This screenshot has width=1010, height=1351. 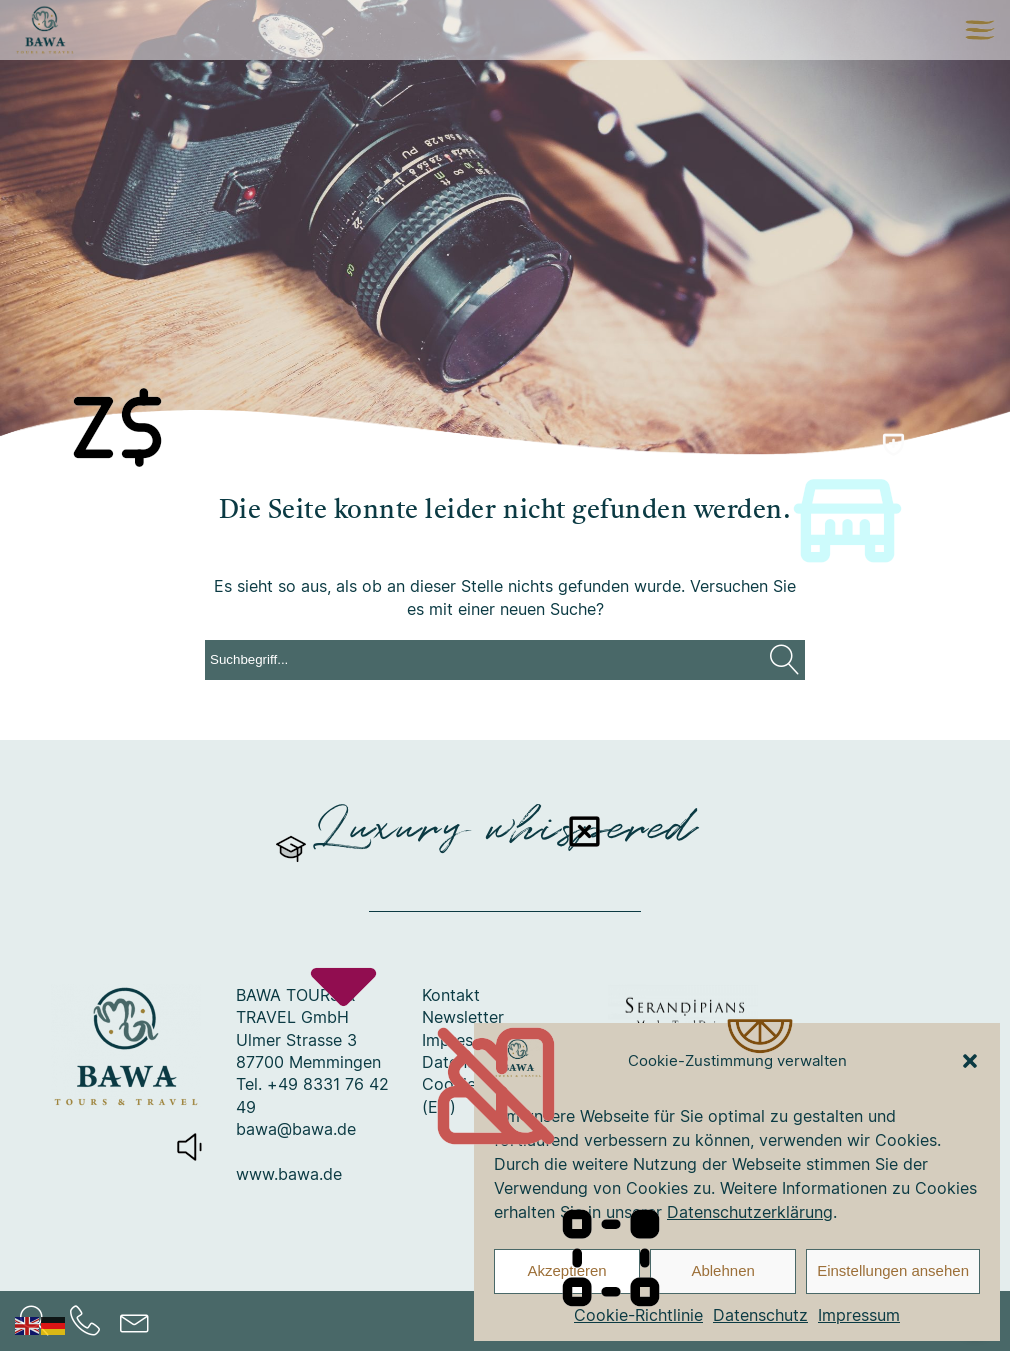 I want to click on indicates zimbabwean dollar currency, so click(x=117, y=427).